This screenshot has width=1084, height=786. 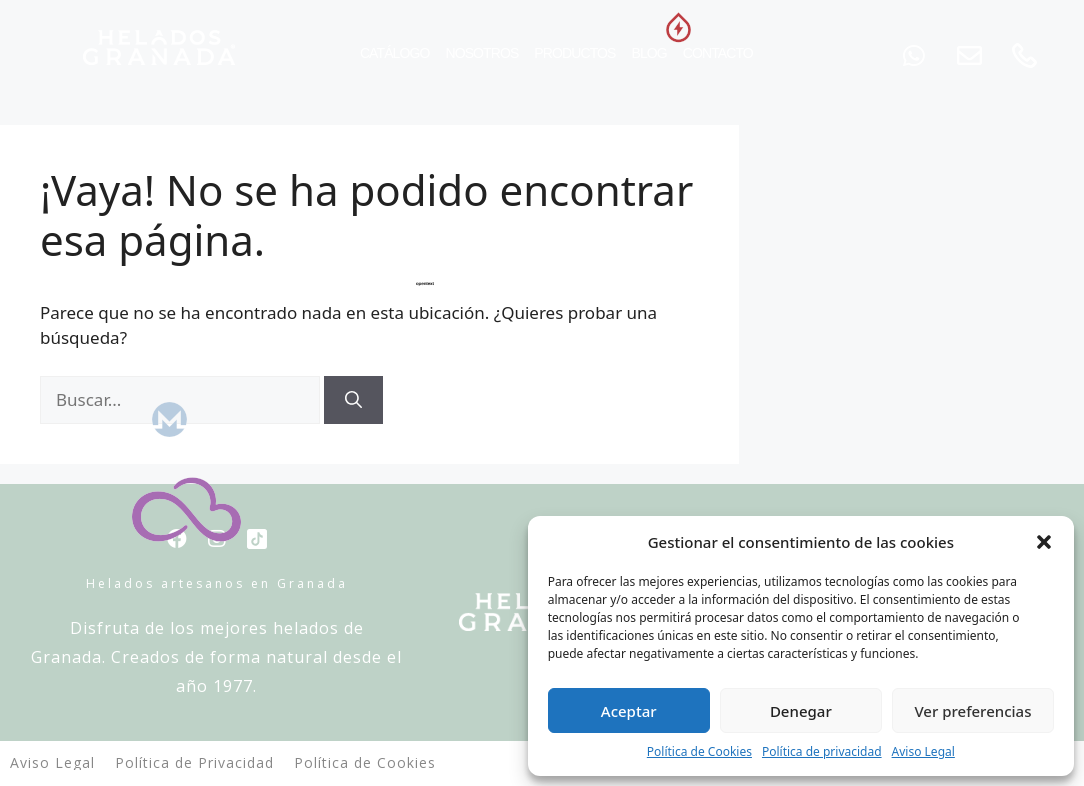 I want to click on monero cryptocurrency logo, so click(x=169, y=419).